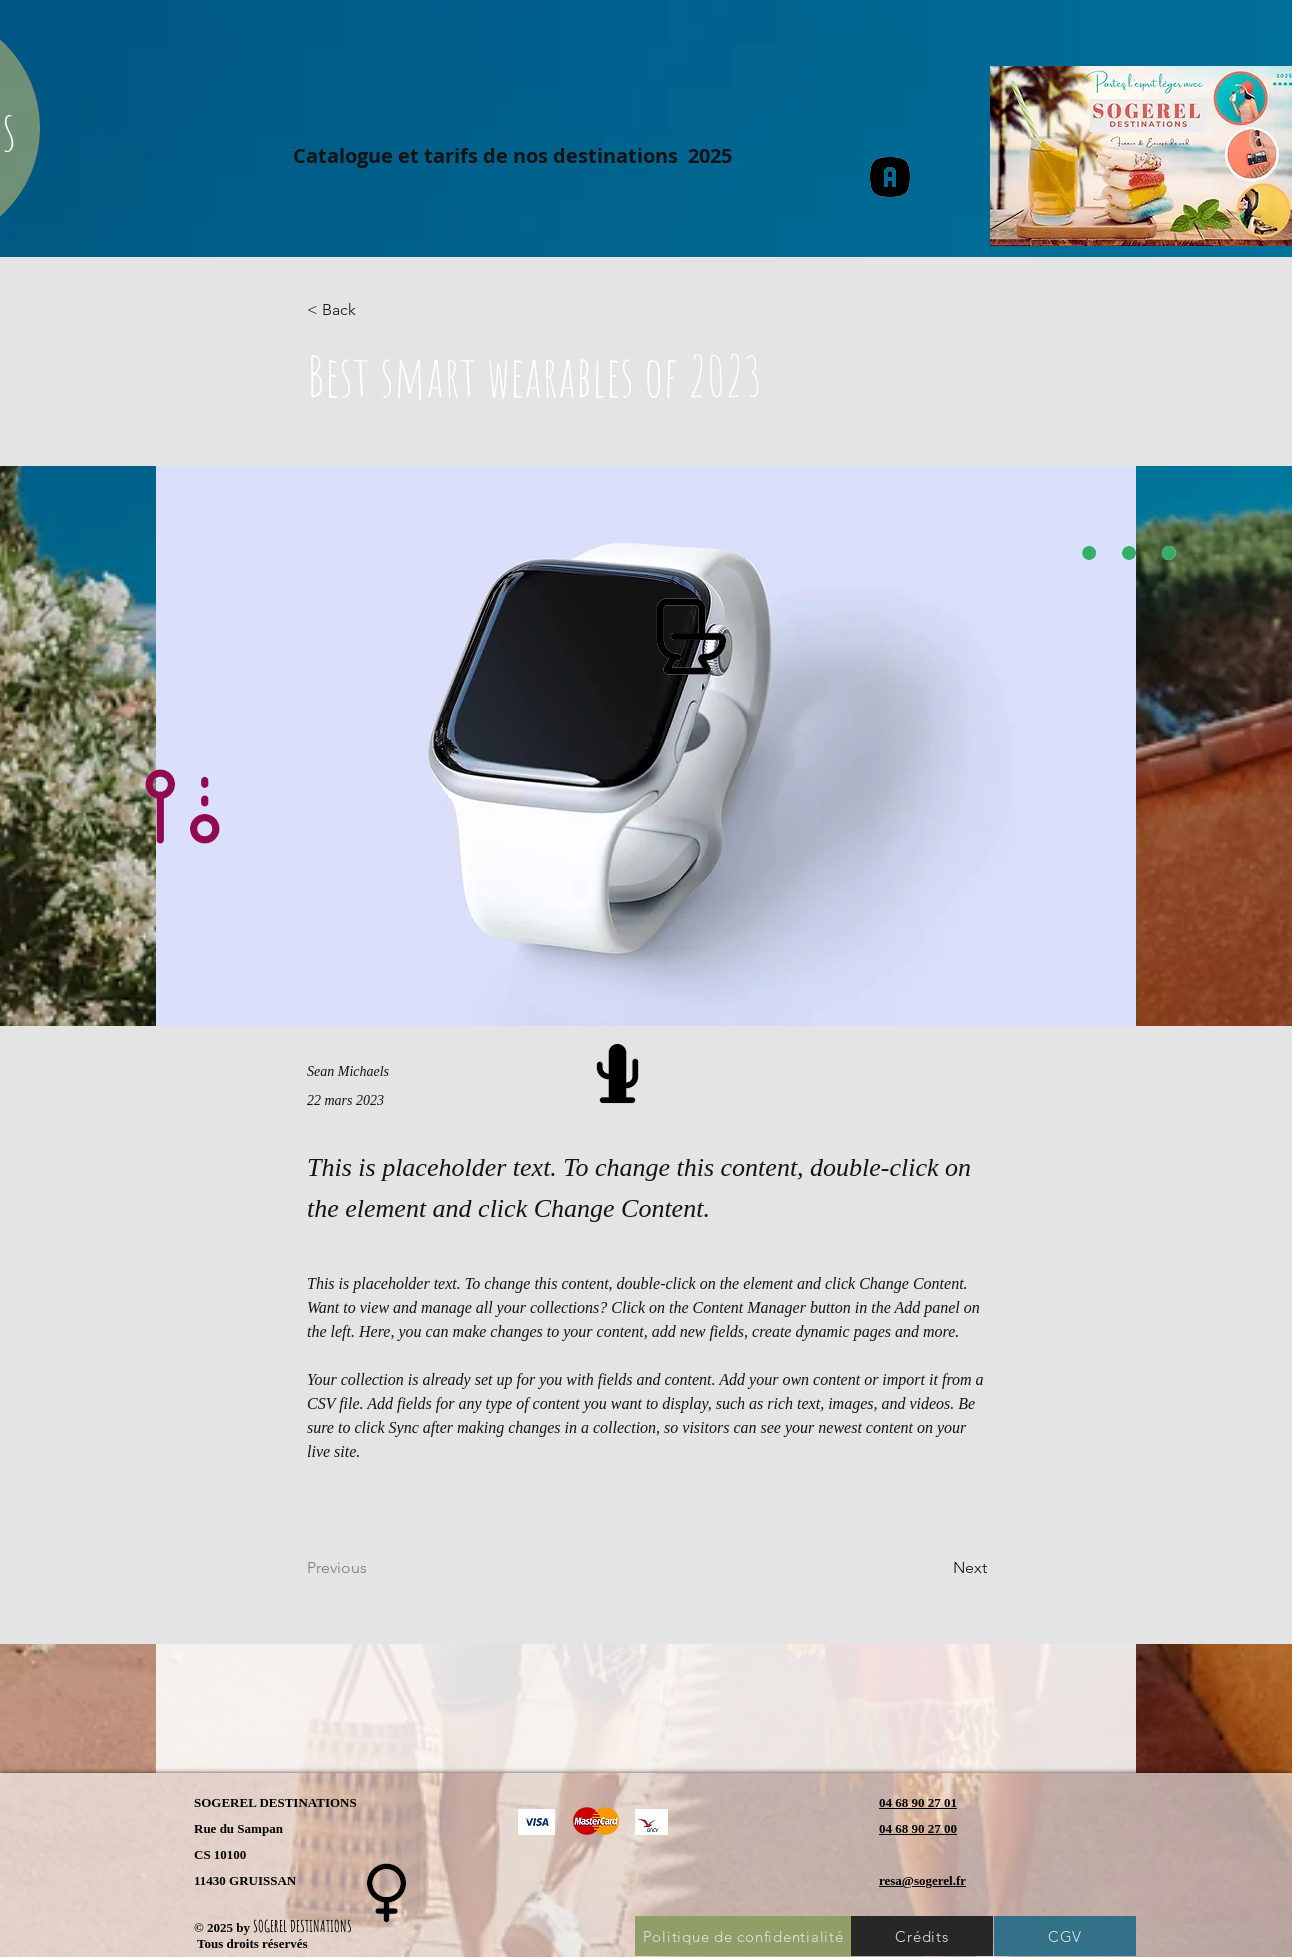  I want to click on open more options menu, so click(1129, 553).